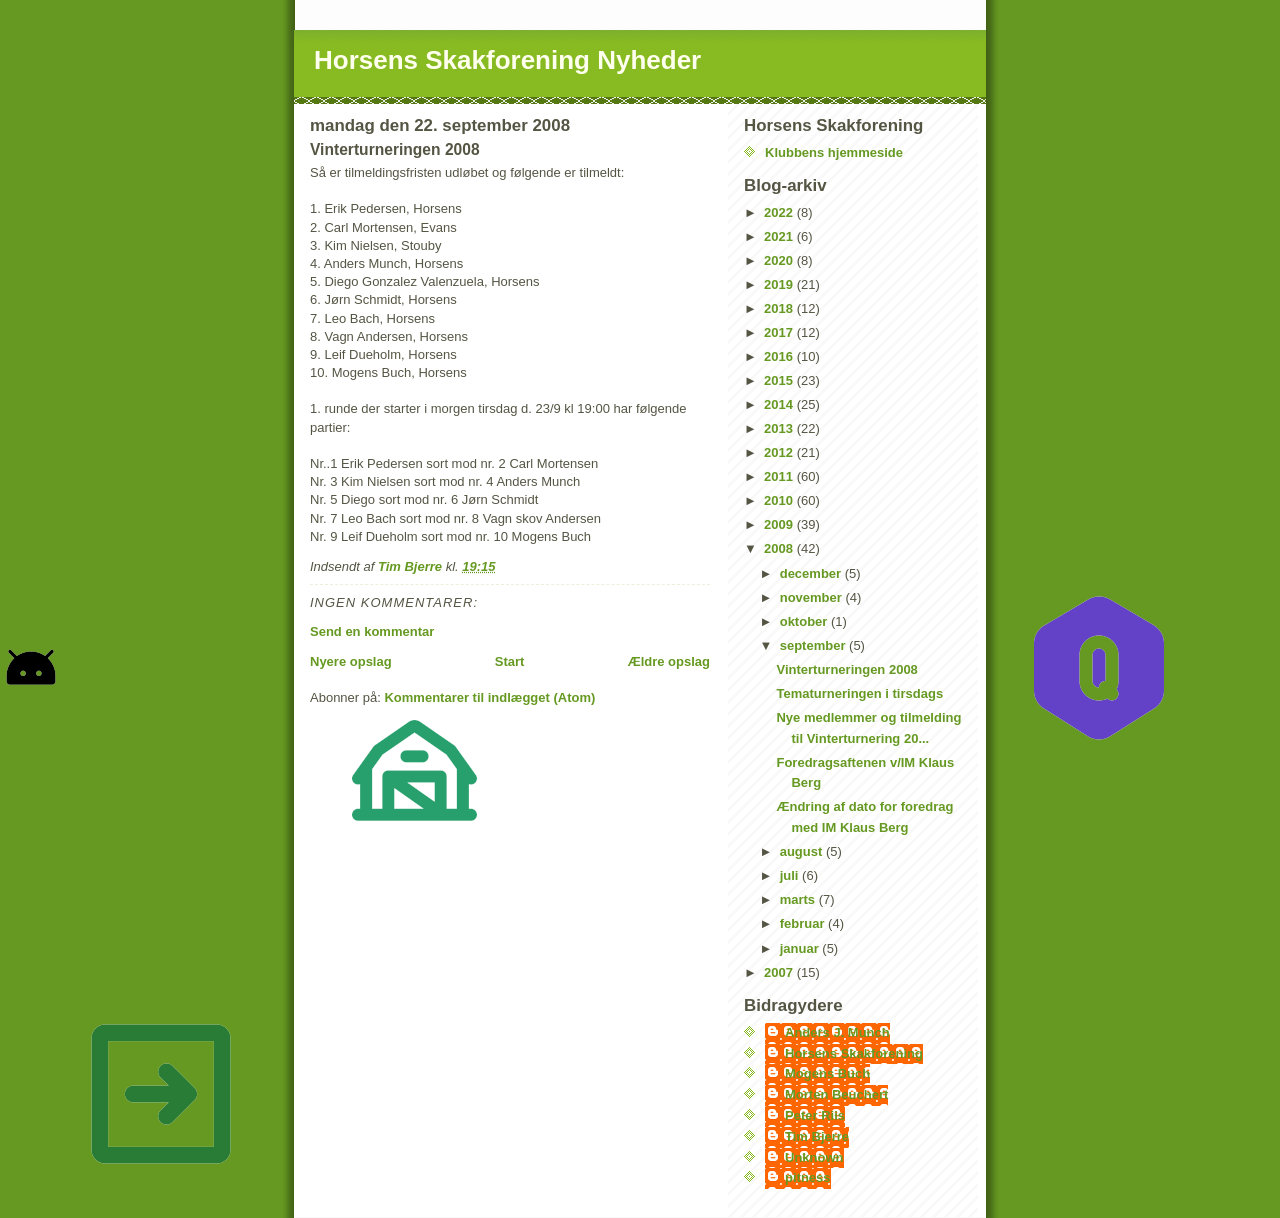 The width and height of the screenshot is (1280, 1218). What do you see at coordinates (161, 1094) in the screenshot?
I see `navigate to the next screen or step` at bounding box center [161, 1094].